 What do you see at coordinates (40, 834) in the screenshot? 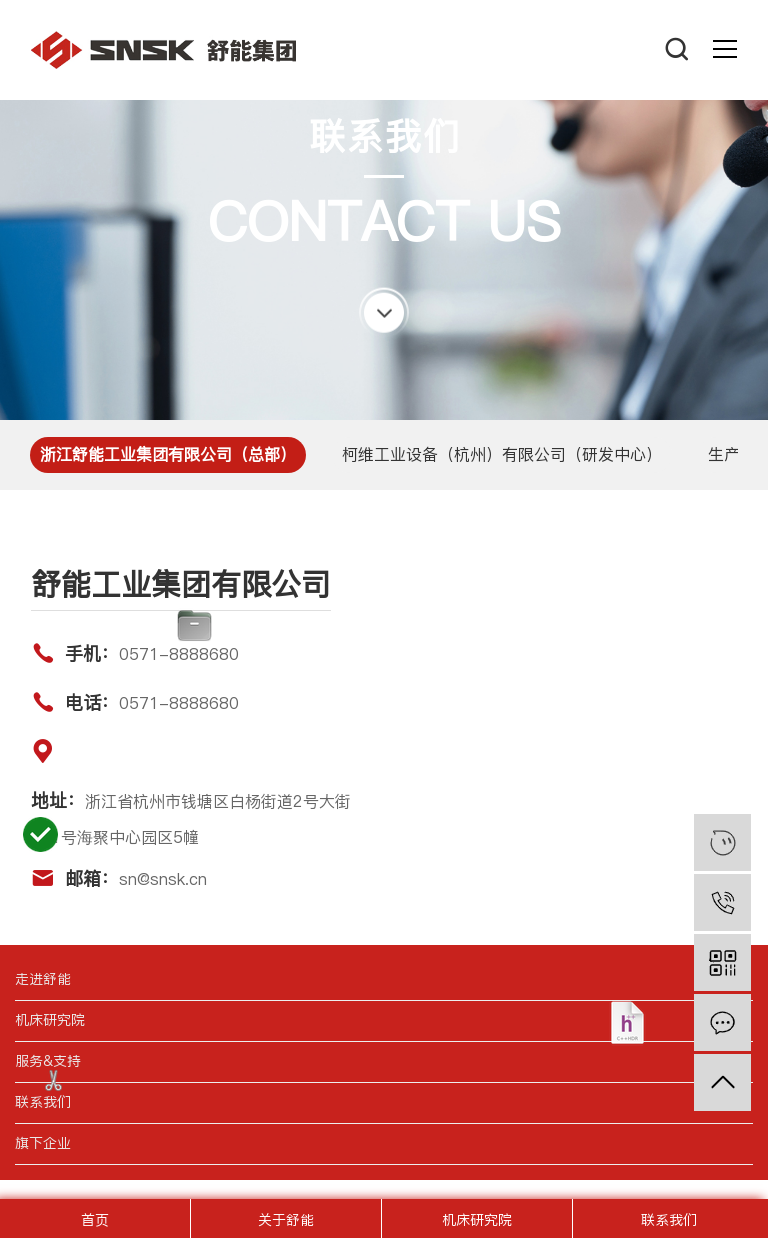
I see `confirm or accept an action` at bounding box center [40, 834].